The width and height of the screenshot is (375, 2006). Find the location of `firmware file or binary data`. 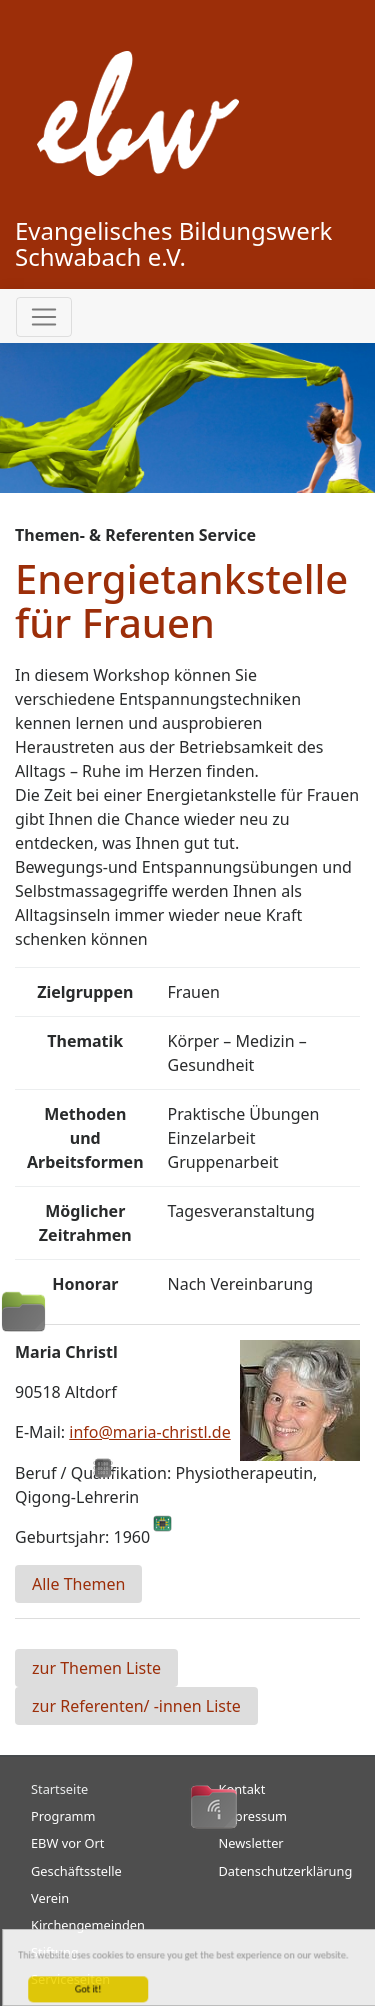

firmware file or binary data is located at coordinates (103, 1468).